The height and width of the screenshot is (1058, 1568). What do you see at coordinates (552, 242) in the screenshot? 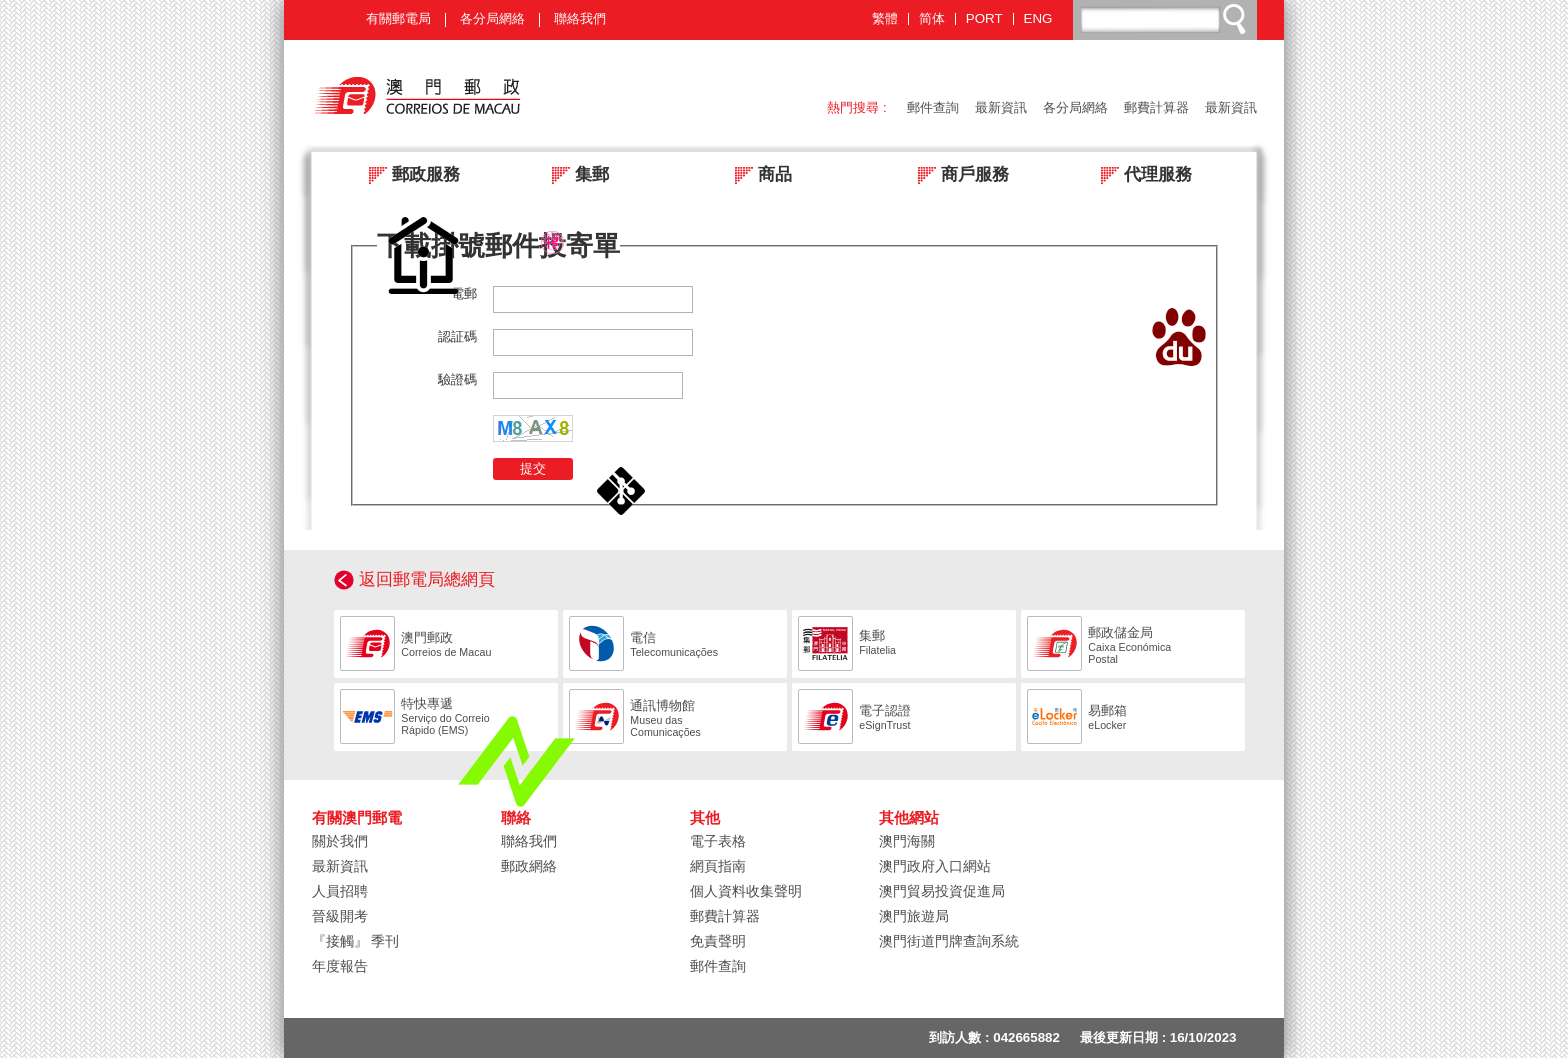
I see `Alfa Romeo brand logo` at bounding box center [552, 242].